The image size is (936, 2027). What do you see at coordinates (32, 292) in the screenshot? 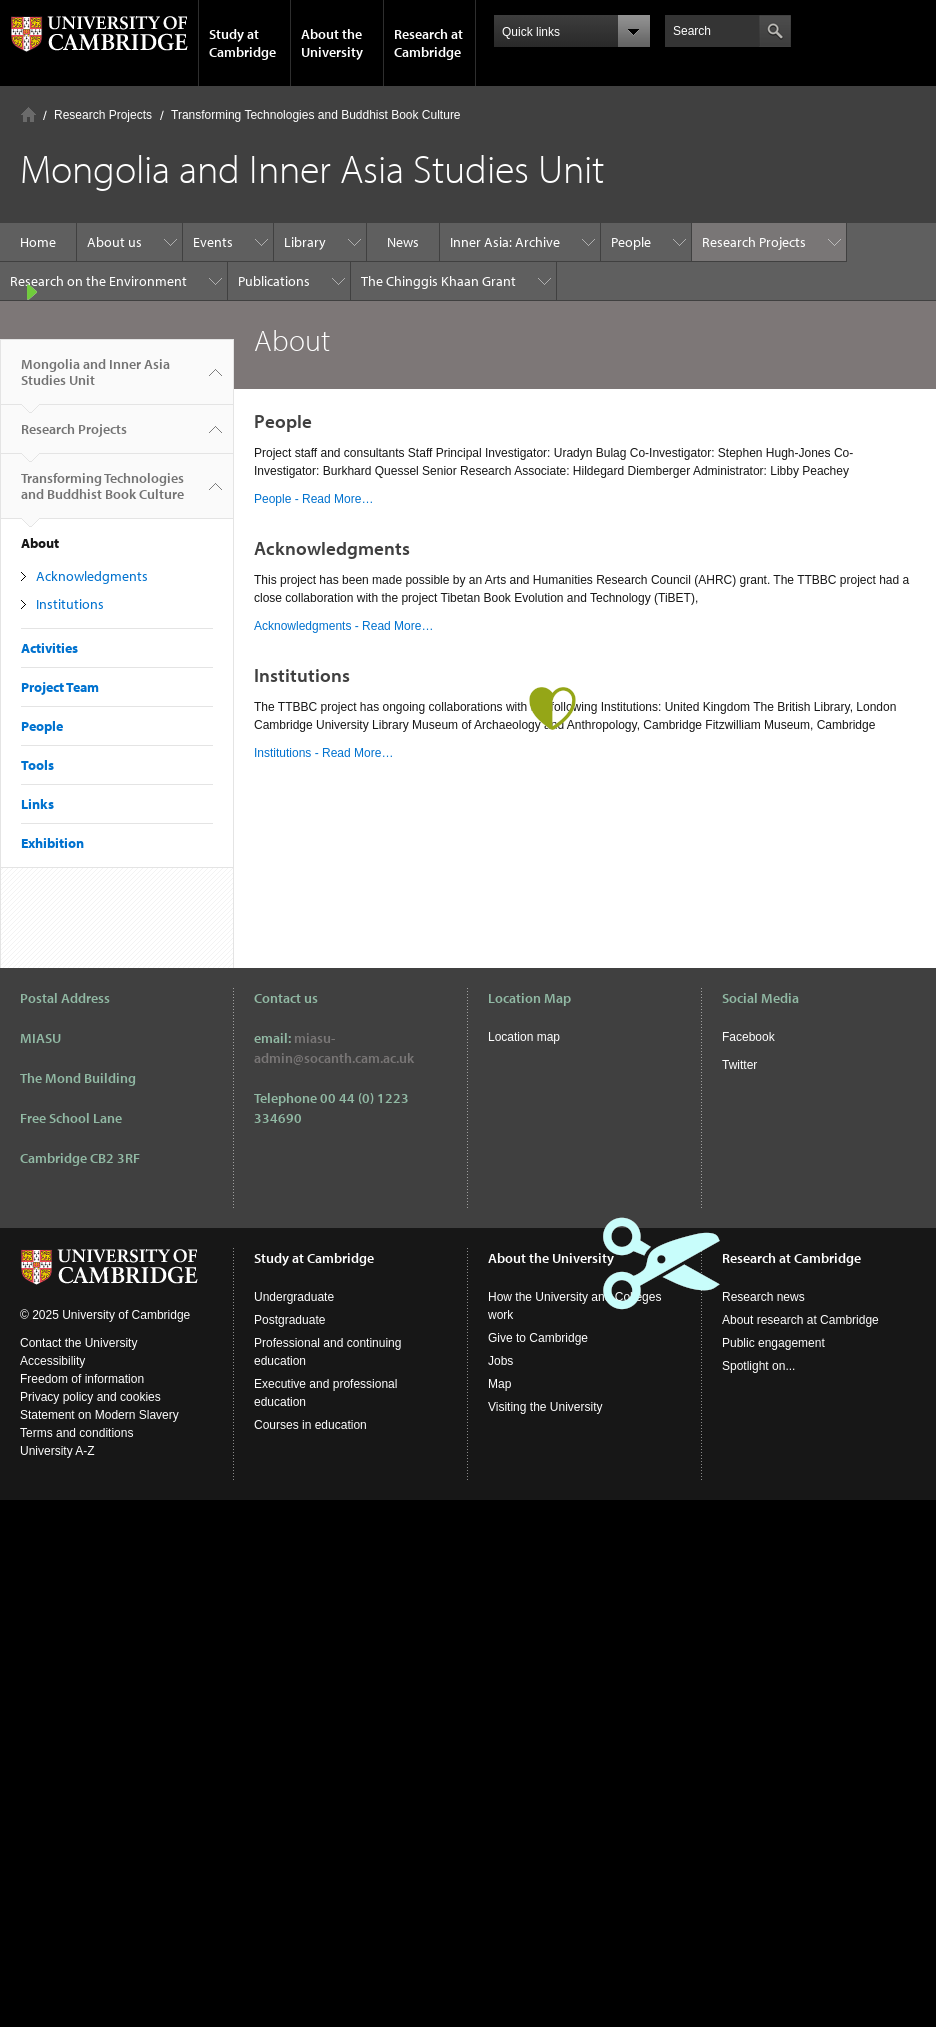
I see `play media or start playback` at bounding box center [32, 292].